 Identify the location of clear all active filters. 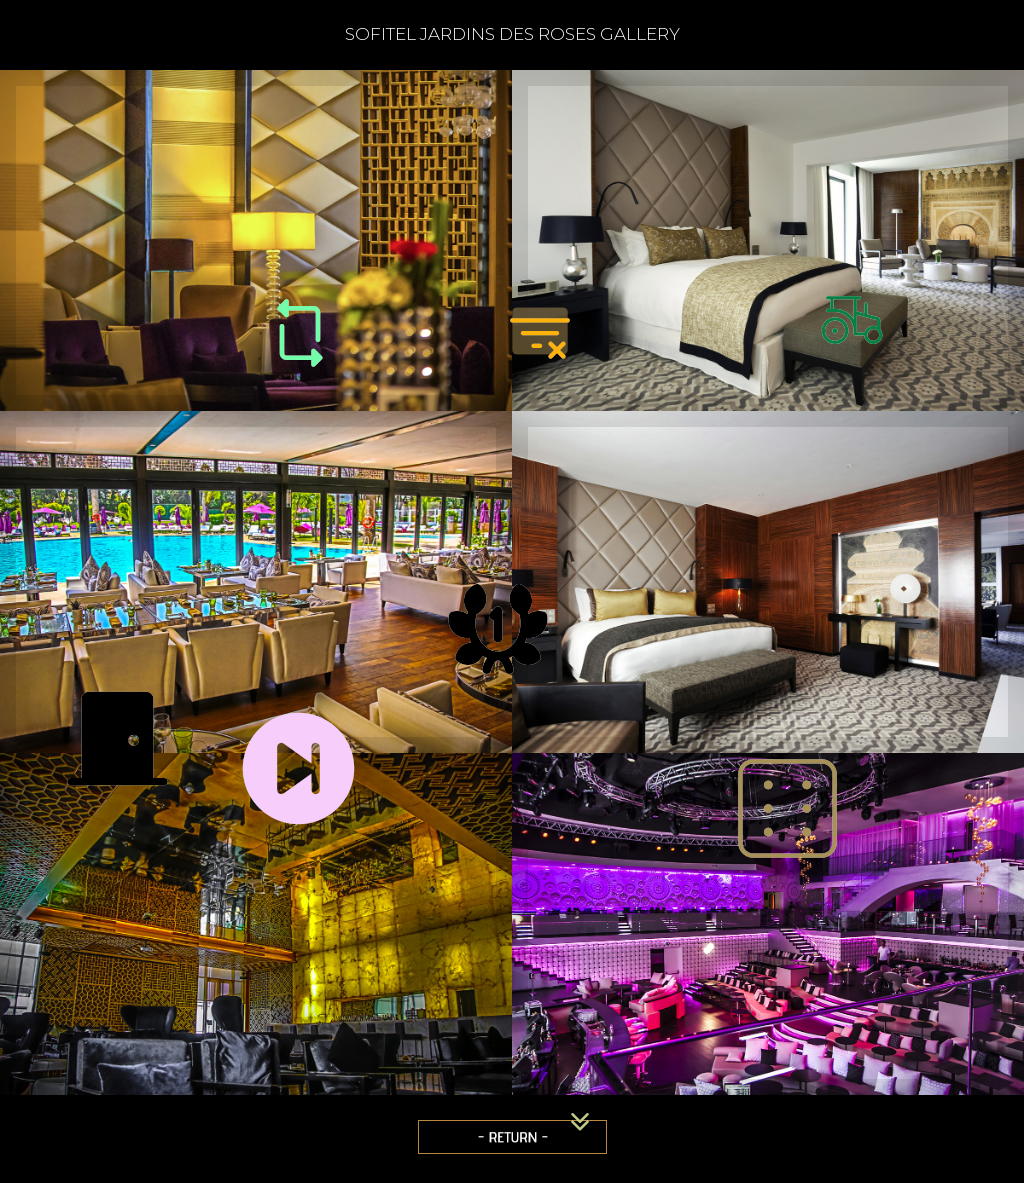
(540, 331).